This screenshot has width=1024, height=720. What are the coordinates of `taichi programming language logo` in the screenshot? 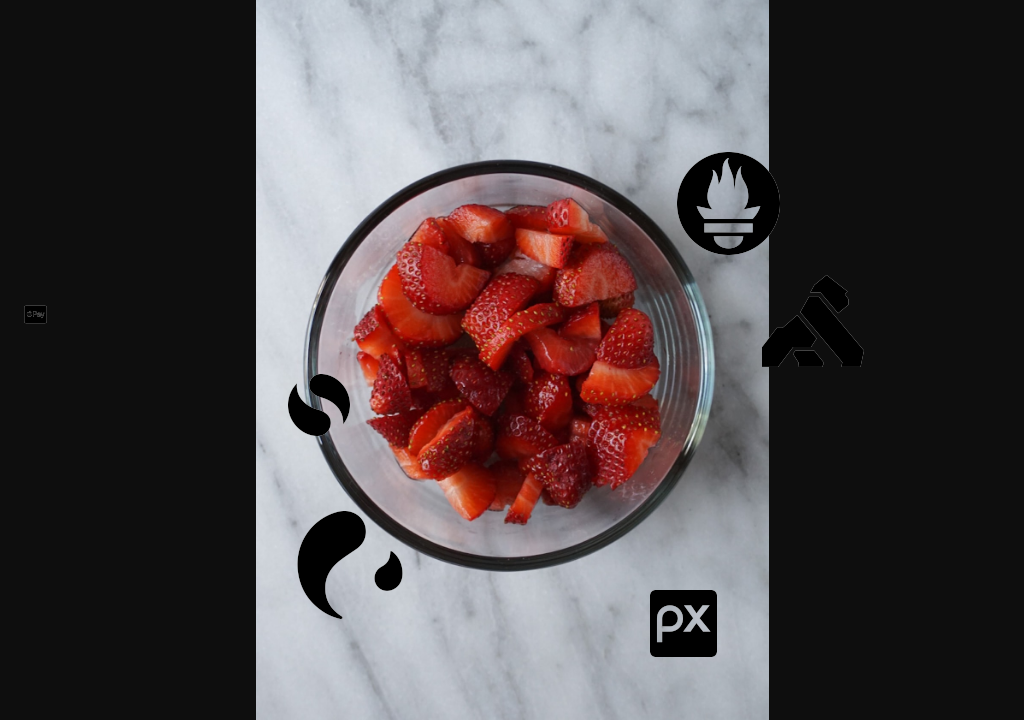 It's located at (350, 565).